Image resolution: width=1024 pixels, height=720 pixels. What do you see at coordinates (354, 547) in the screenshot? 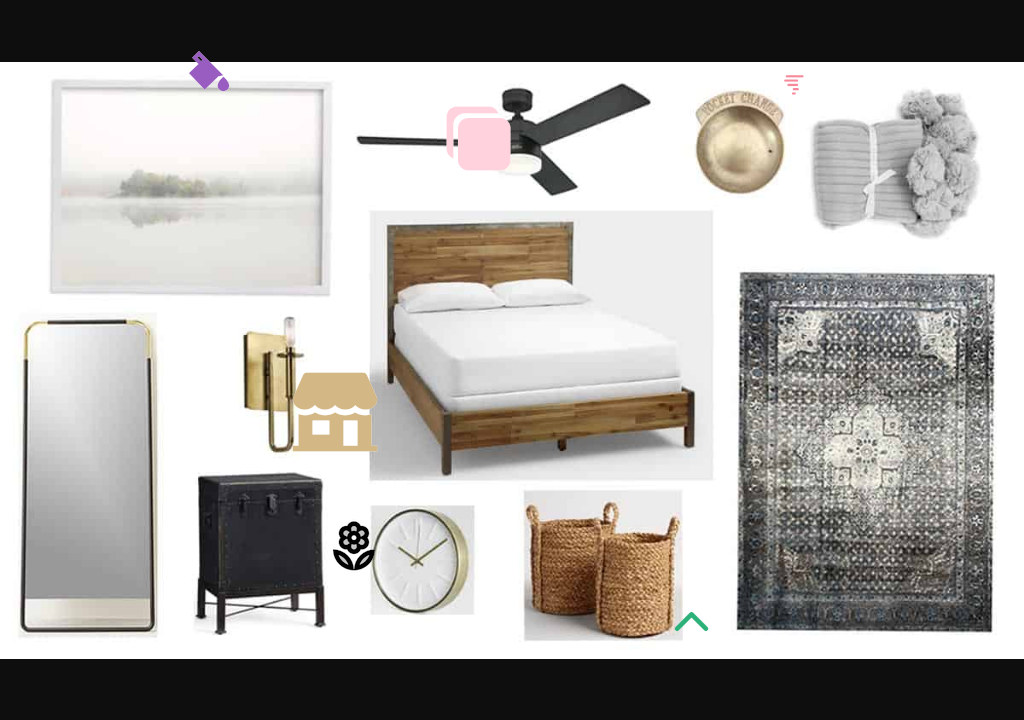
I see `find nearby florists or flower shops` at bounding box center [354, 547].